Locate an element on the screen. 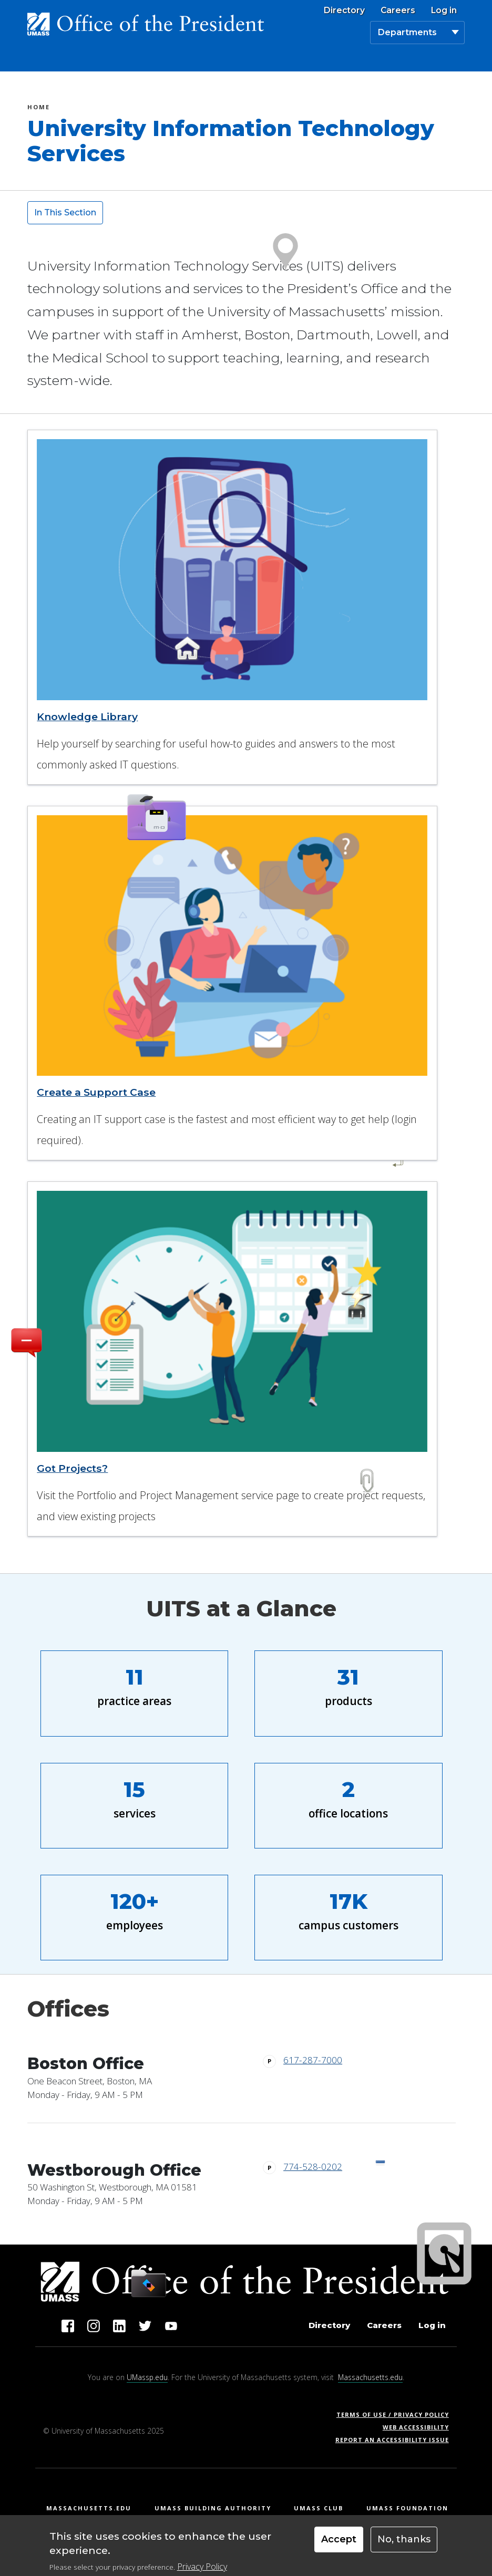  user status: busy or do not disturb is located at coordinates (27, 1343).